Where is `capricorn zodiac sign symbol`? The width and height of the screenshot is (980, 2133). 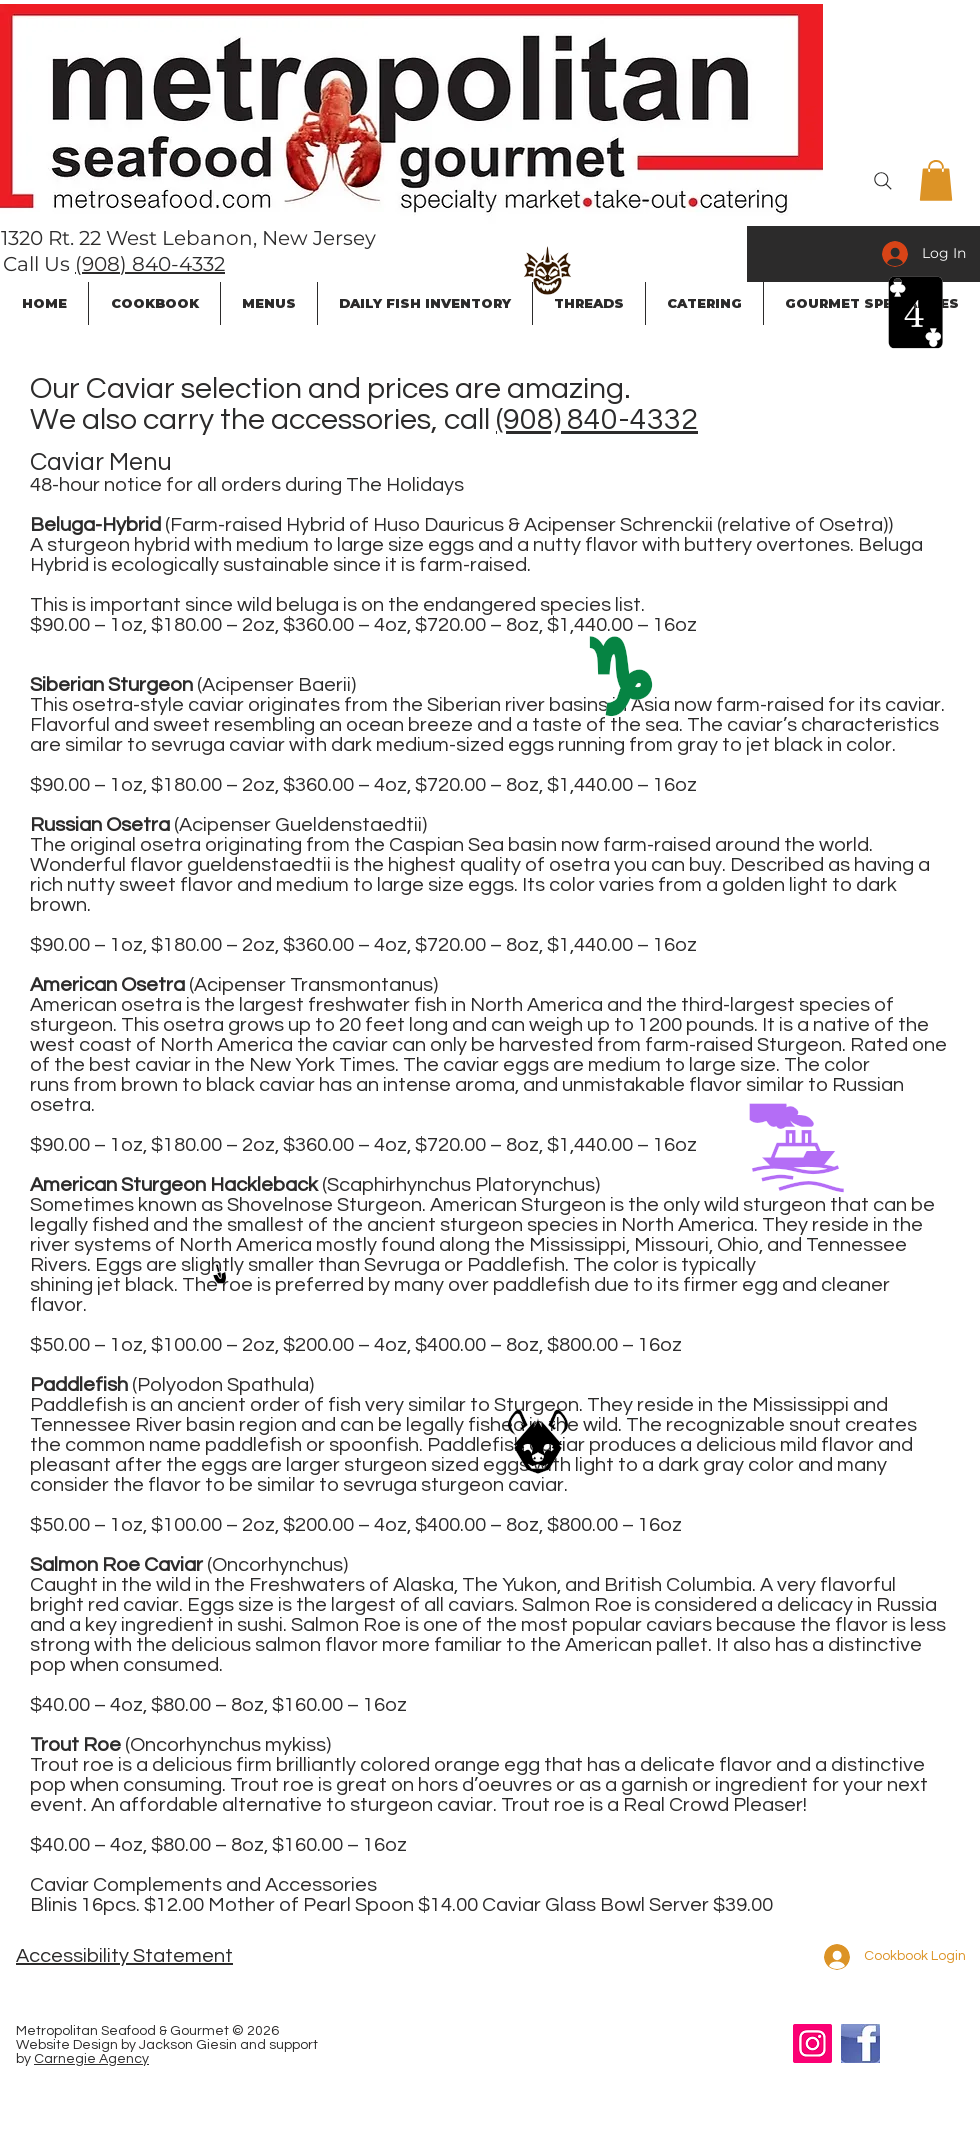
capricorn zodiac sign symbol is located at coordinates (619, 676).